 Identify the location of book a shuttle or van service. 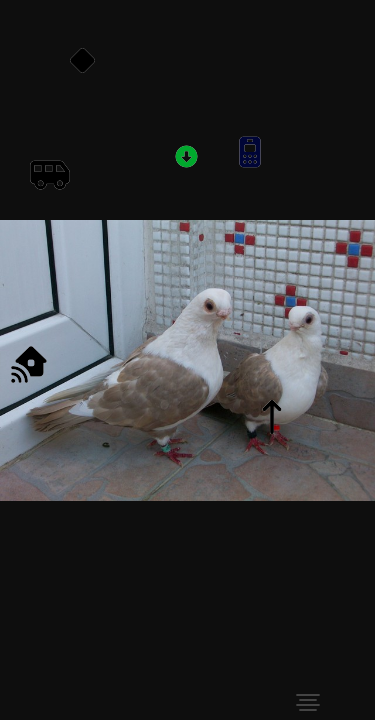
(50, 174).